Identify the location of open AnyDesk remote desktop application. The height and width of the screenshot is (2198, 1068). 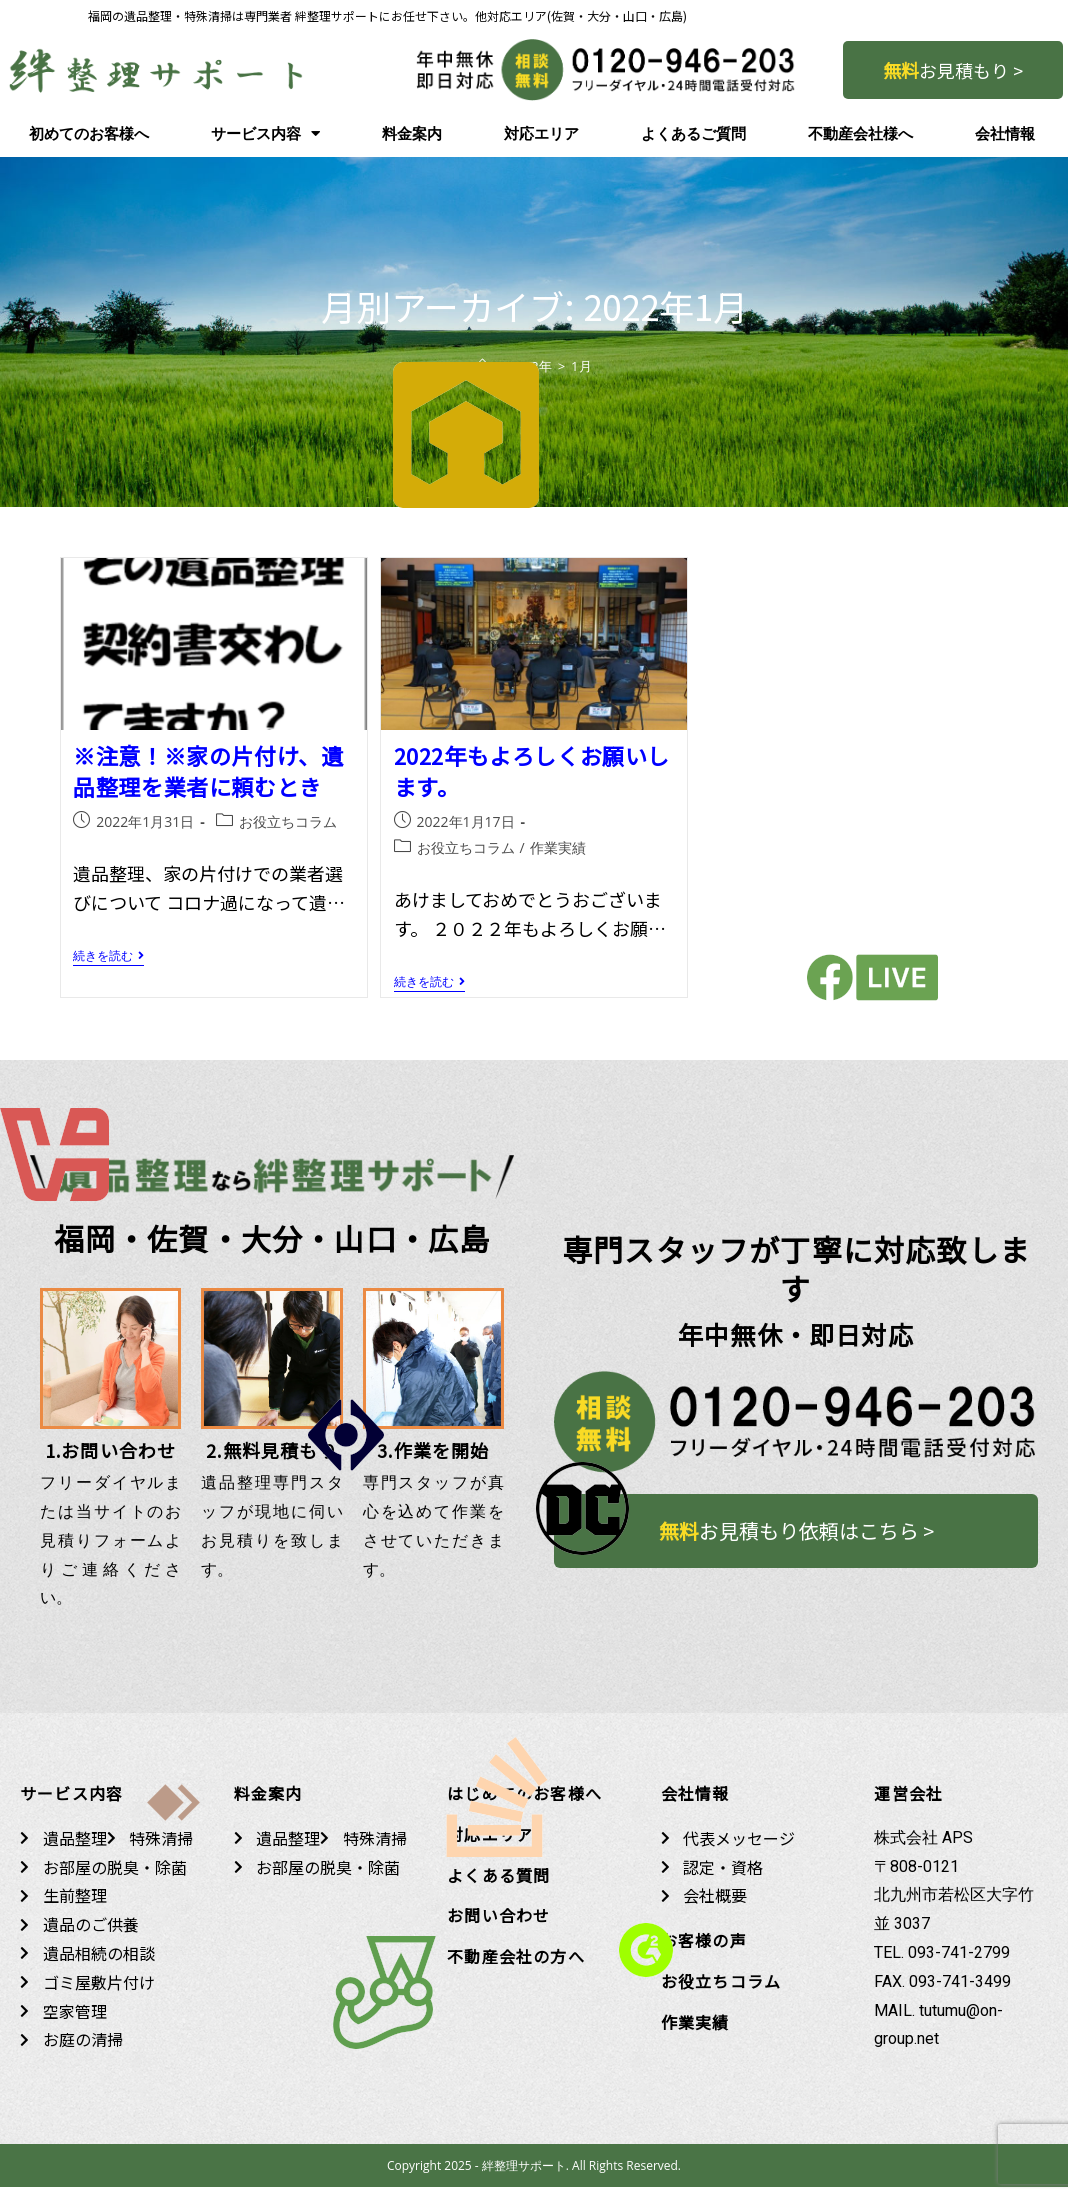
(173, 1802).